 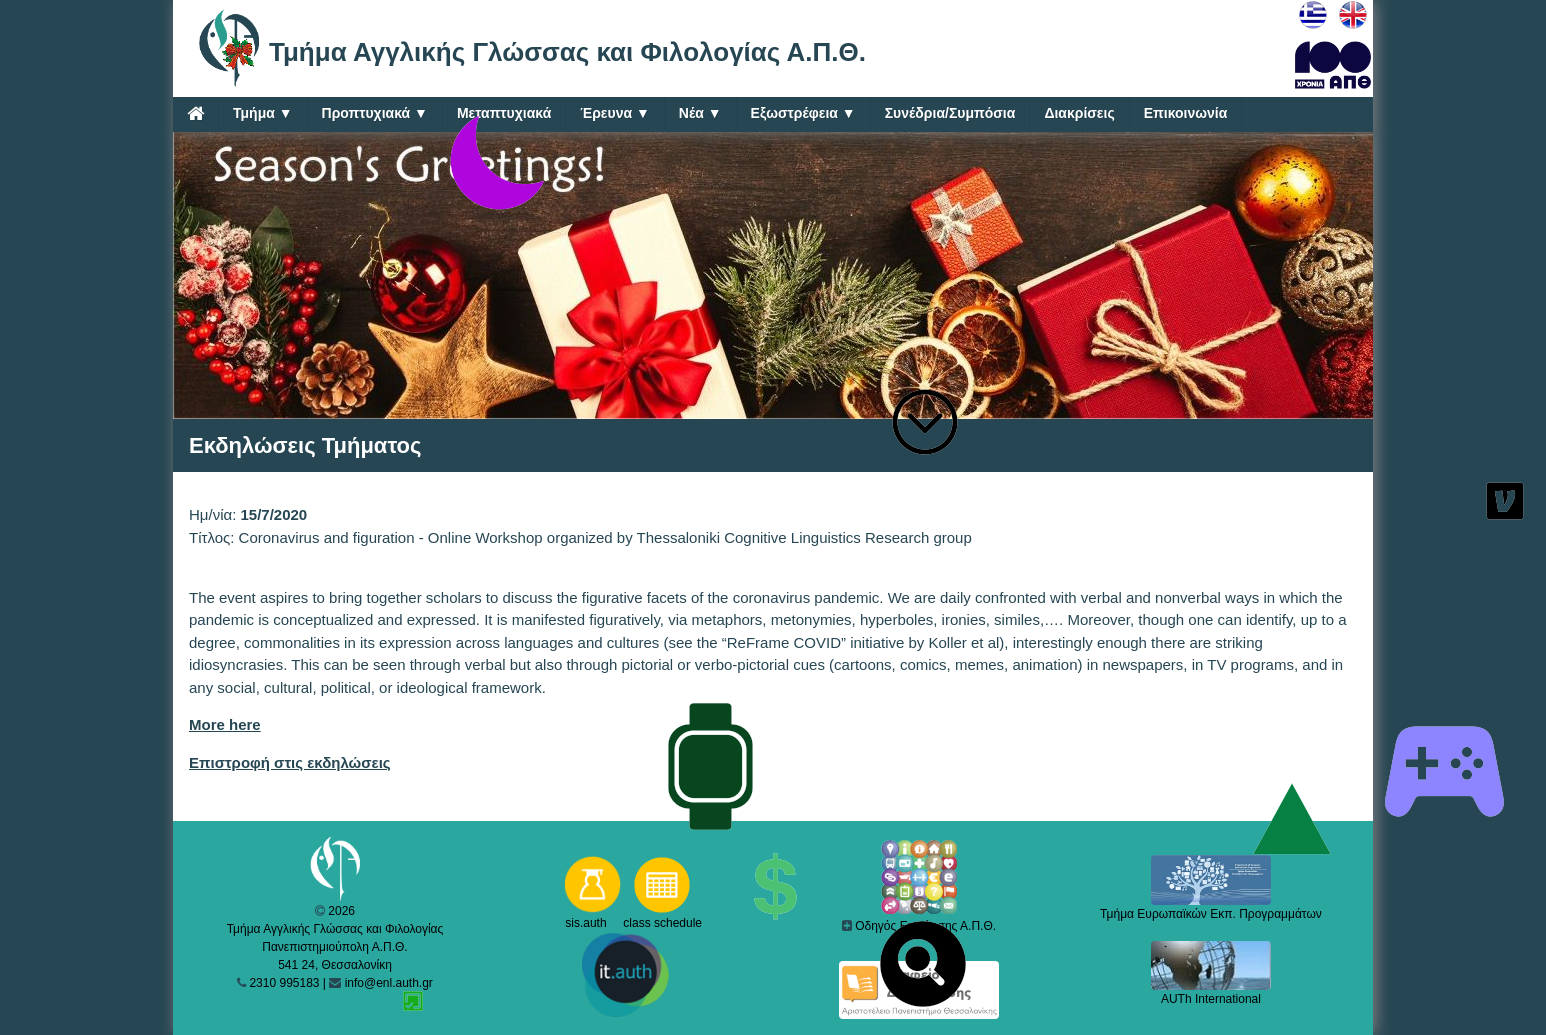 I want to click on indicates a warning or alert status, so click(x=1292, y=820).